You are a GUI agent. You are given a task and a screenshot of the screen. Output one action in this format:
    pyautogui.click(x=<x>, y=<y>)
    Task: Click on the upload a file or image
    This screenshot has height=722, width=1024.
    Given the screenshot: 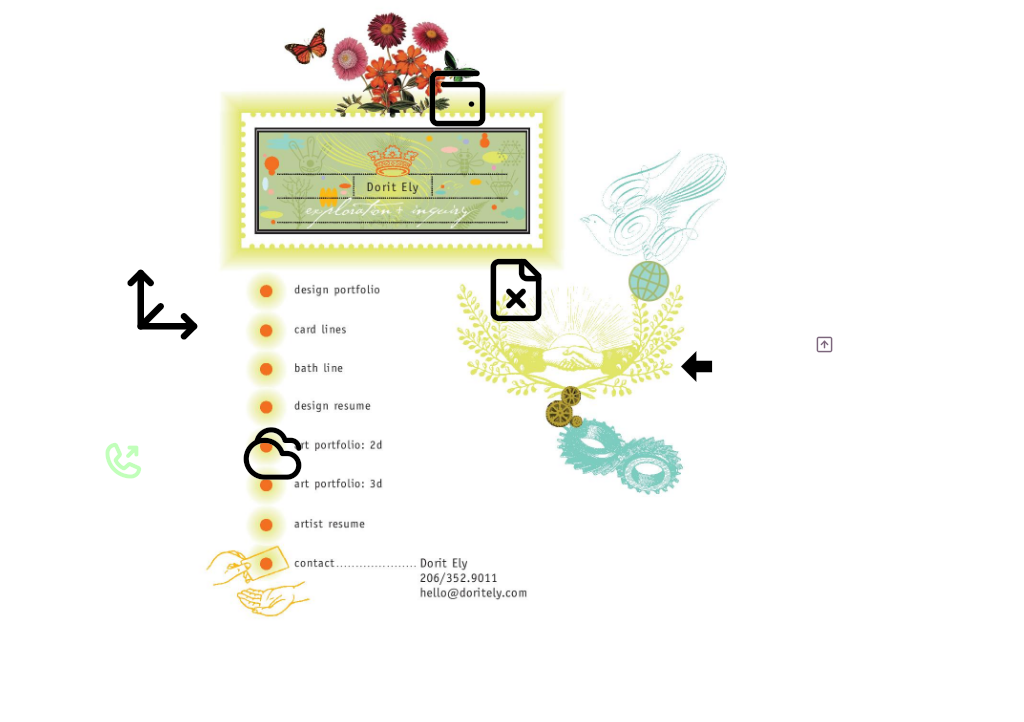 What is the action you would take?
    pyautogui.click(x=824, y=344)
    